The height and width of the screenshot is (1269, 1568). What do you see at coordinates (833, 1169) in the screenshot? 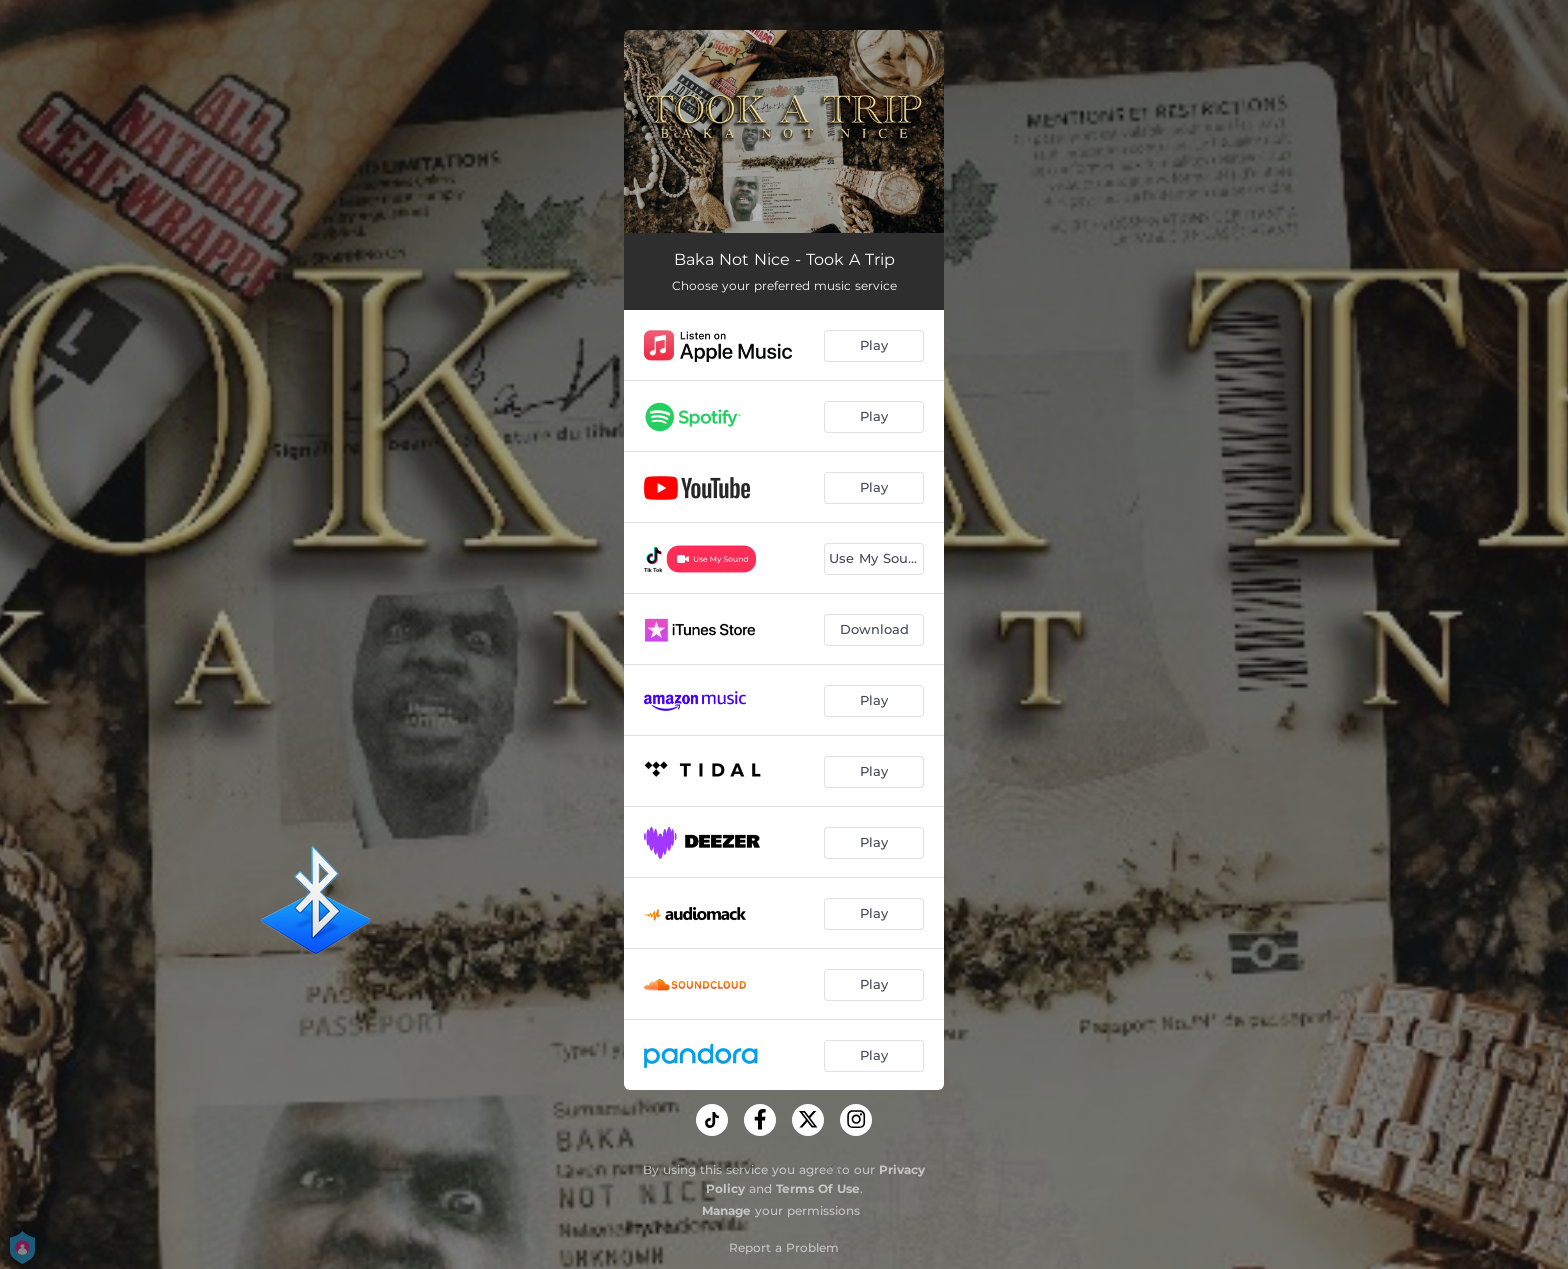
I see `access iCloud storage in sidebar` at bounding box center [833, 1169].